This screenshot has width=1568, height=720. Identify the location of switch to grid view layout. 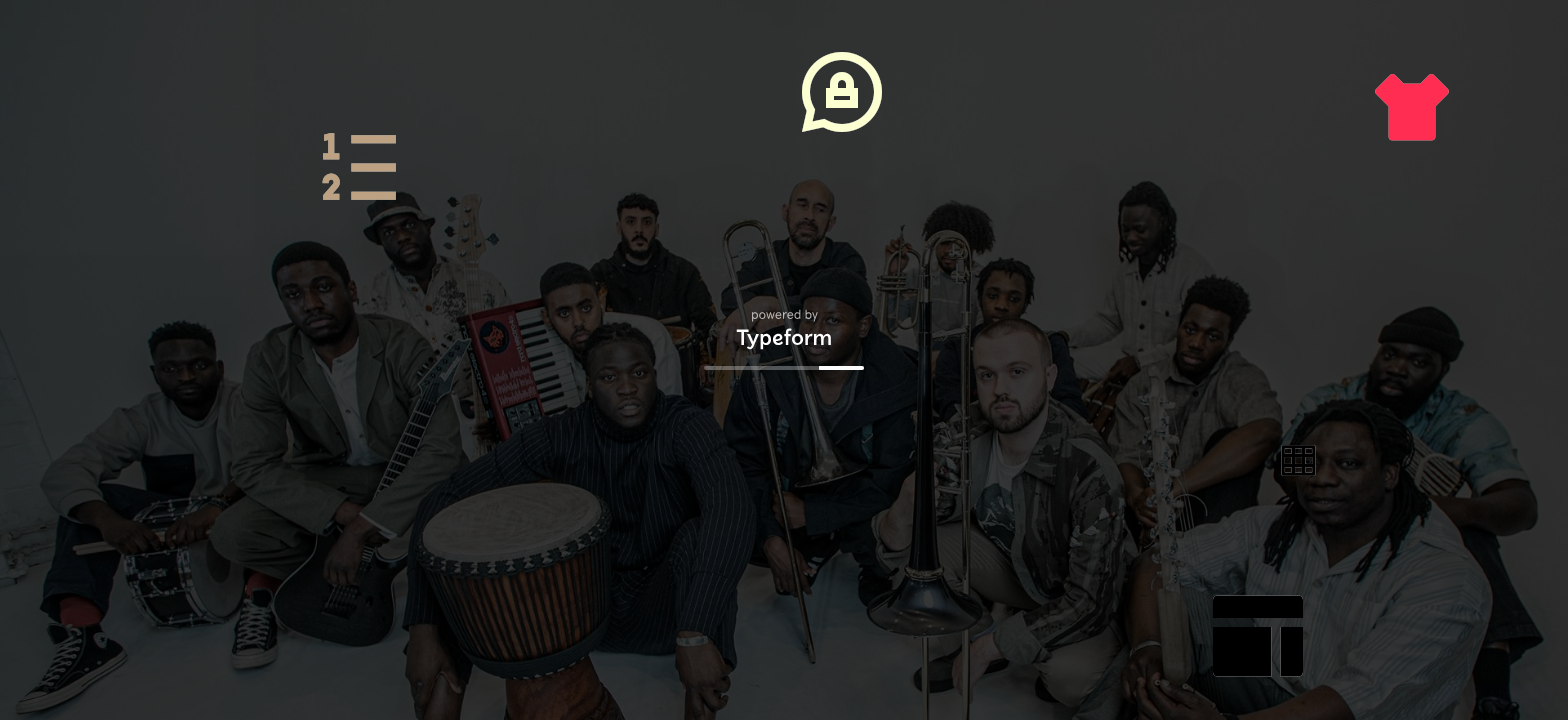
(1298, 460).